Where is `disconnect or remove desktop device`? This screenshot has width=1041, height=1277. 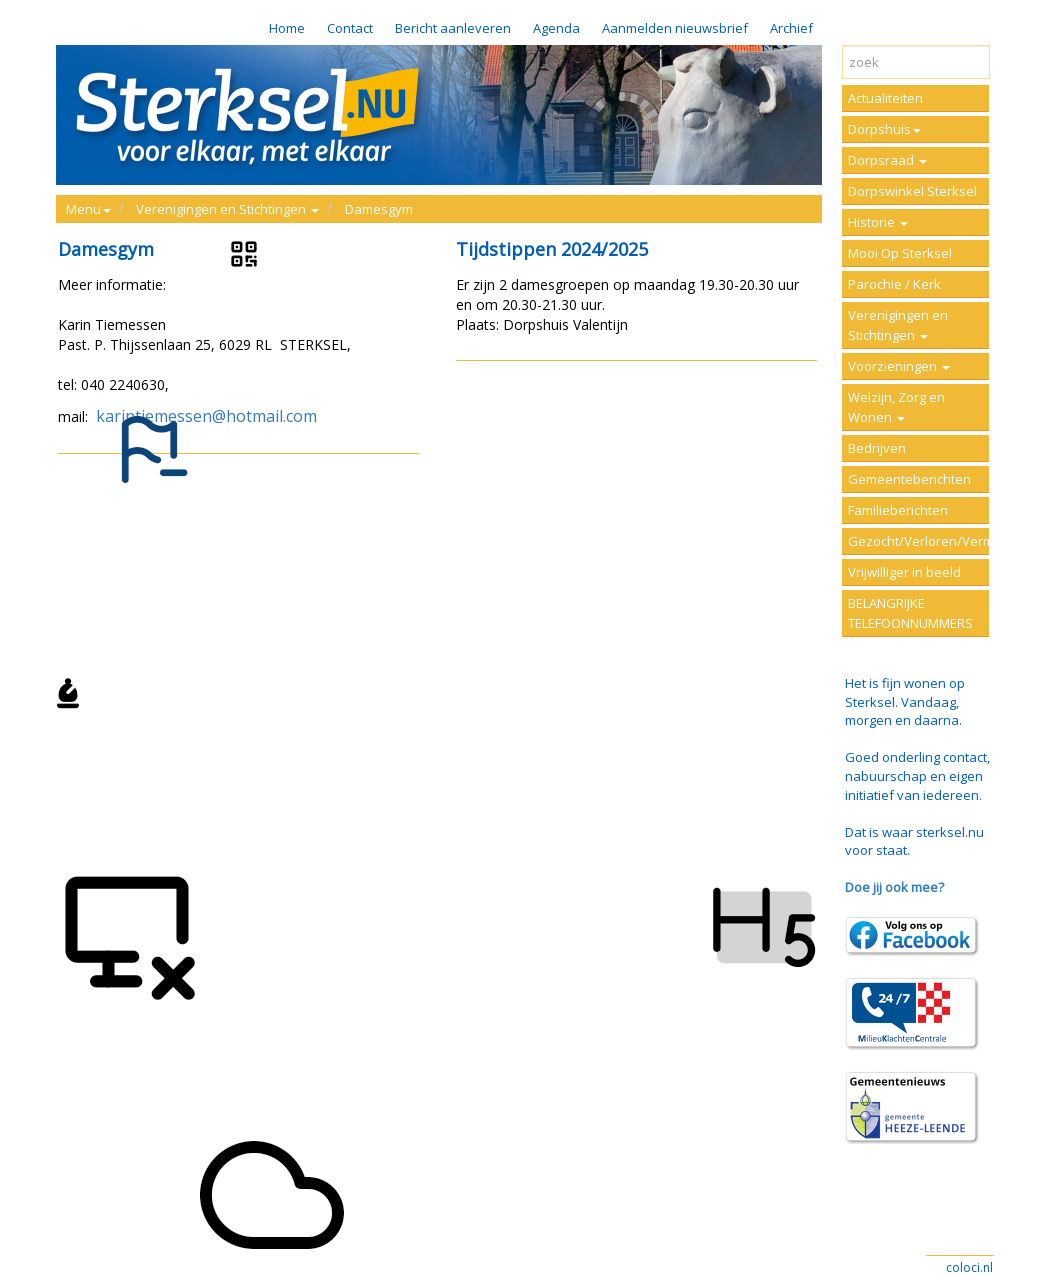
disconnect or remove desktop device is located at coordinates (127, 932).